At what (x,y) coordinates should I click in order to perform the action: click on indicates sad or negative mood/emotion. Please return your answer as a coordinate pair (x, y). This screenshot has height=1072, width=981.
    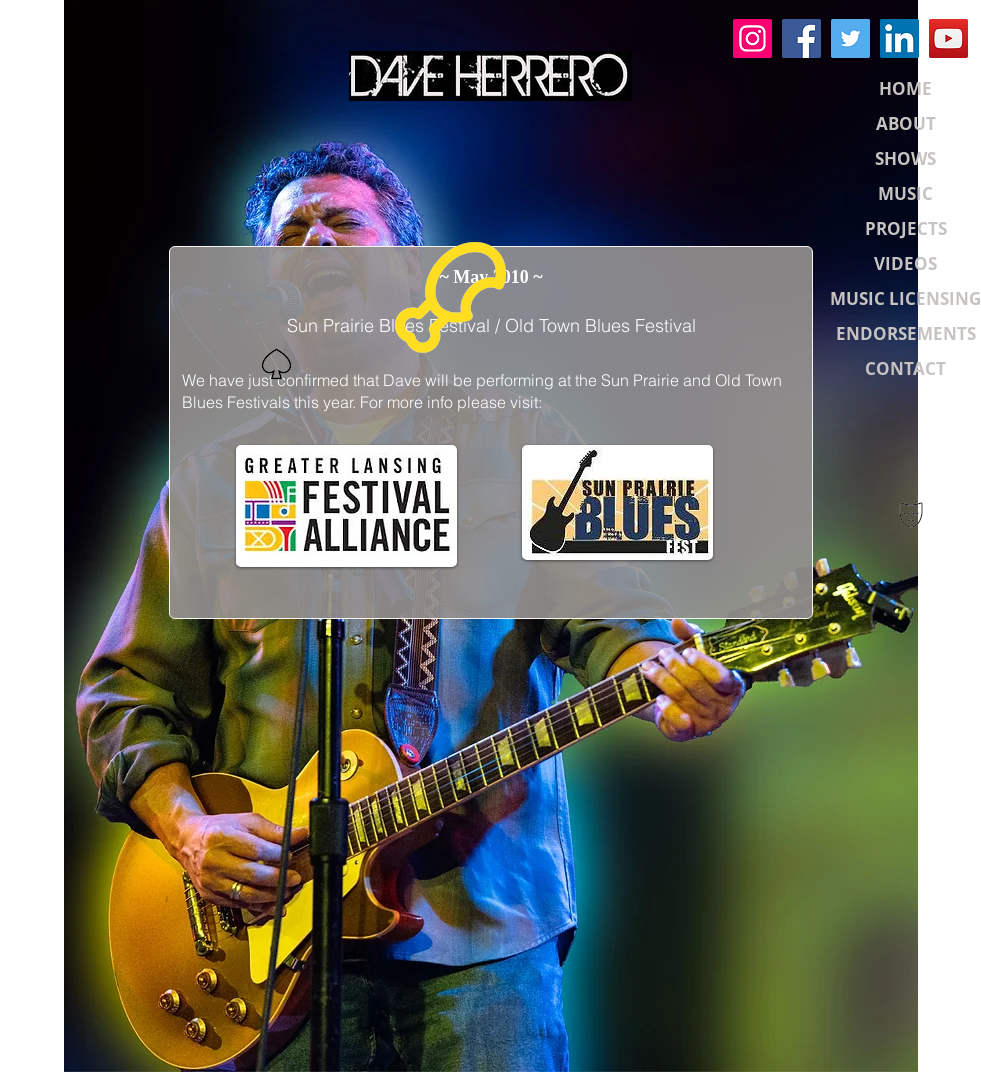
    Looking at the image, I should click on (911, 514).